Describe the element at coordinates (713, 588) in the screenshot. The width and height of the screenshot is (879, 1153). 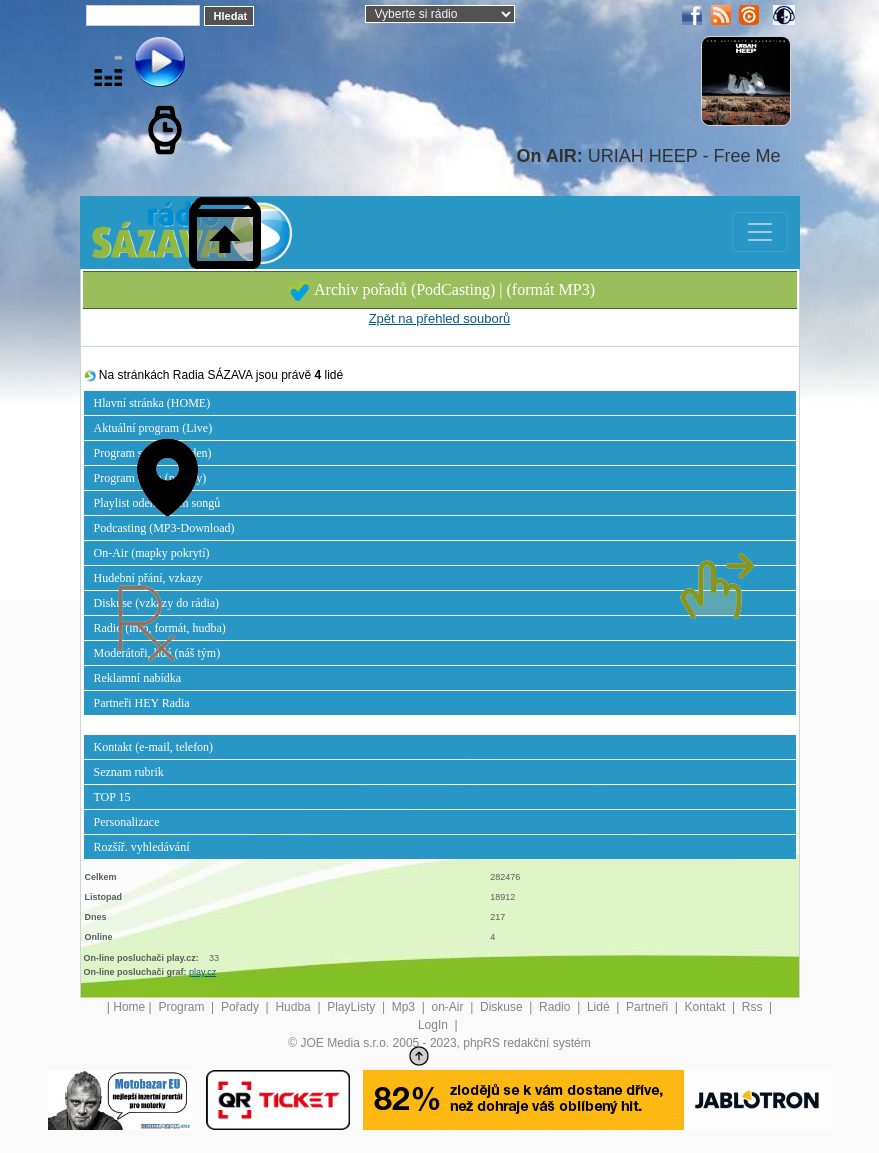
I see `swipe right to continue or advance` at that location.